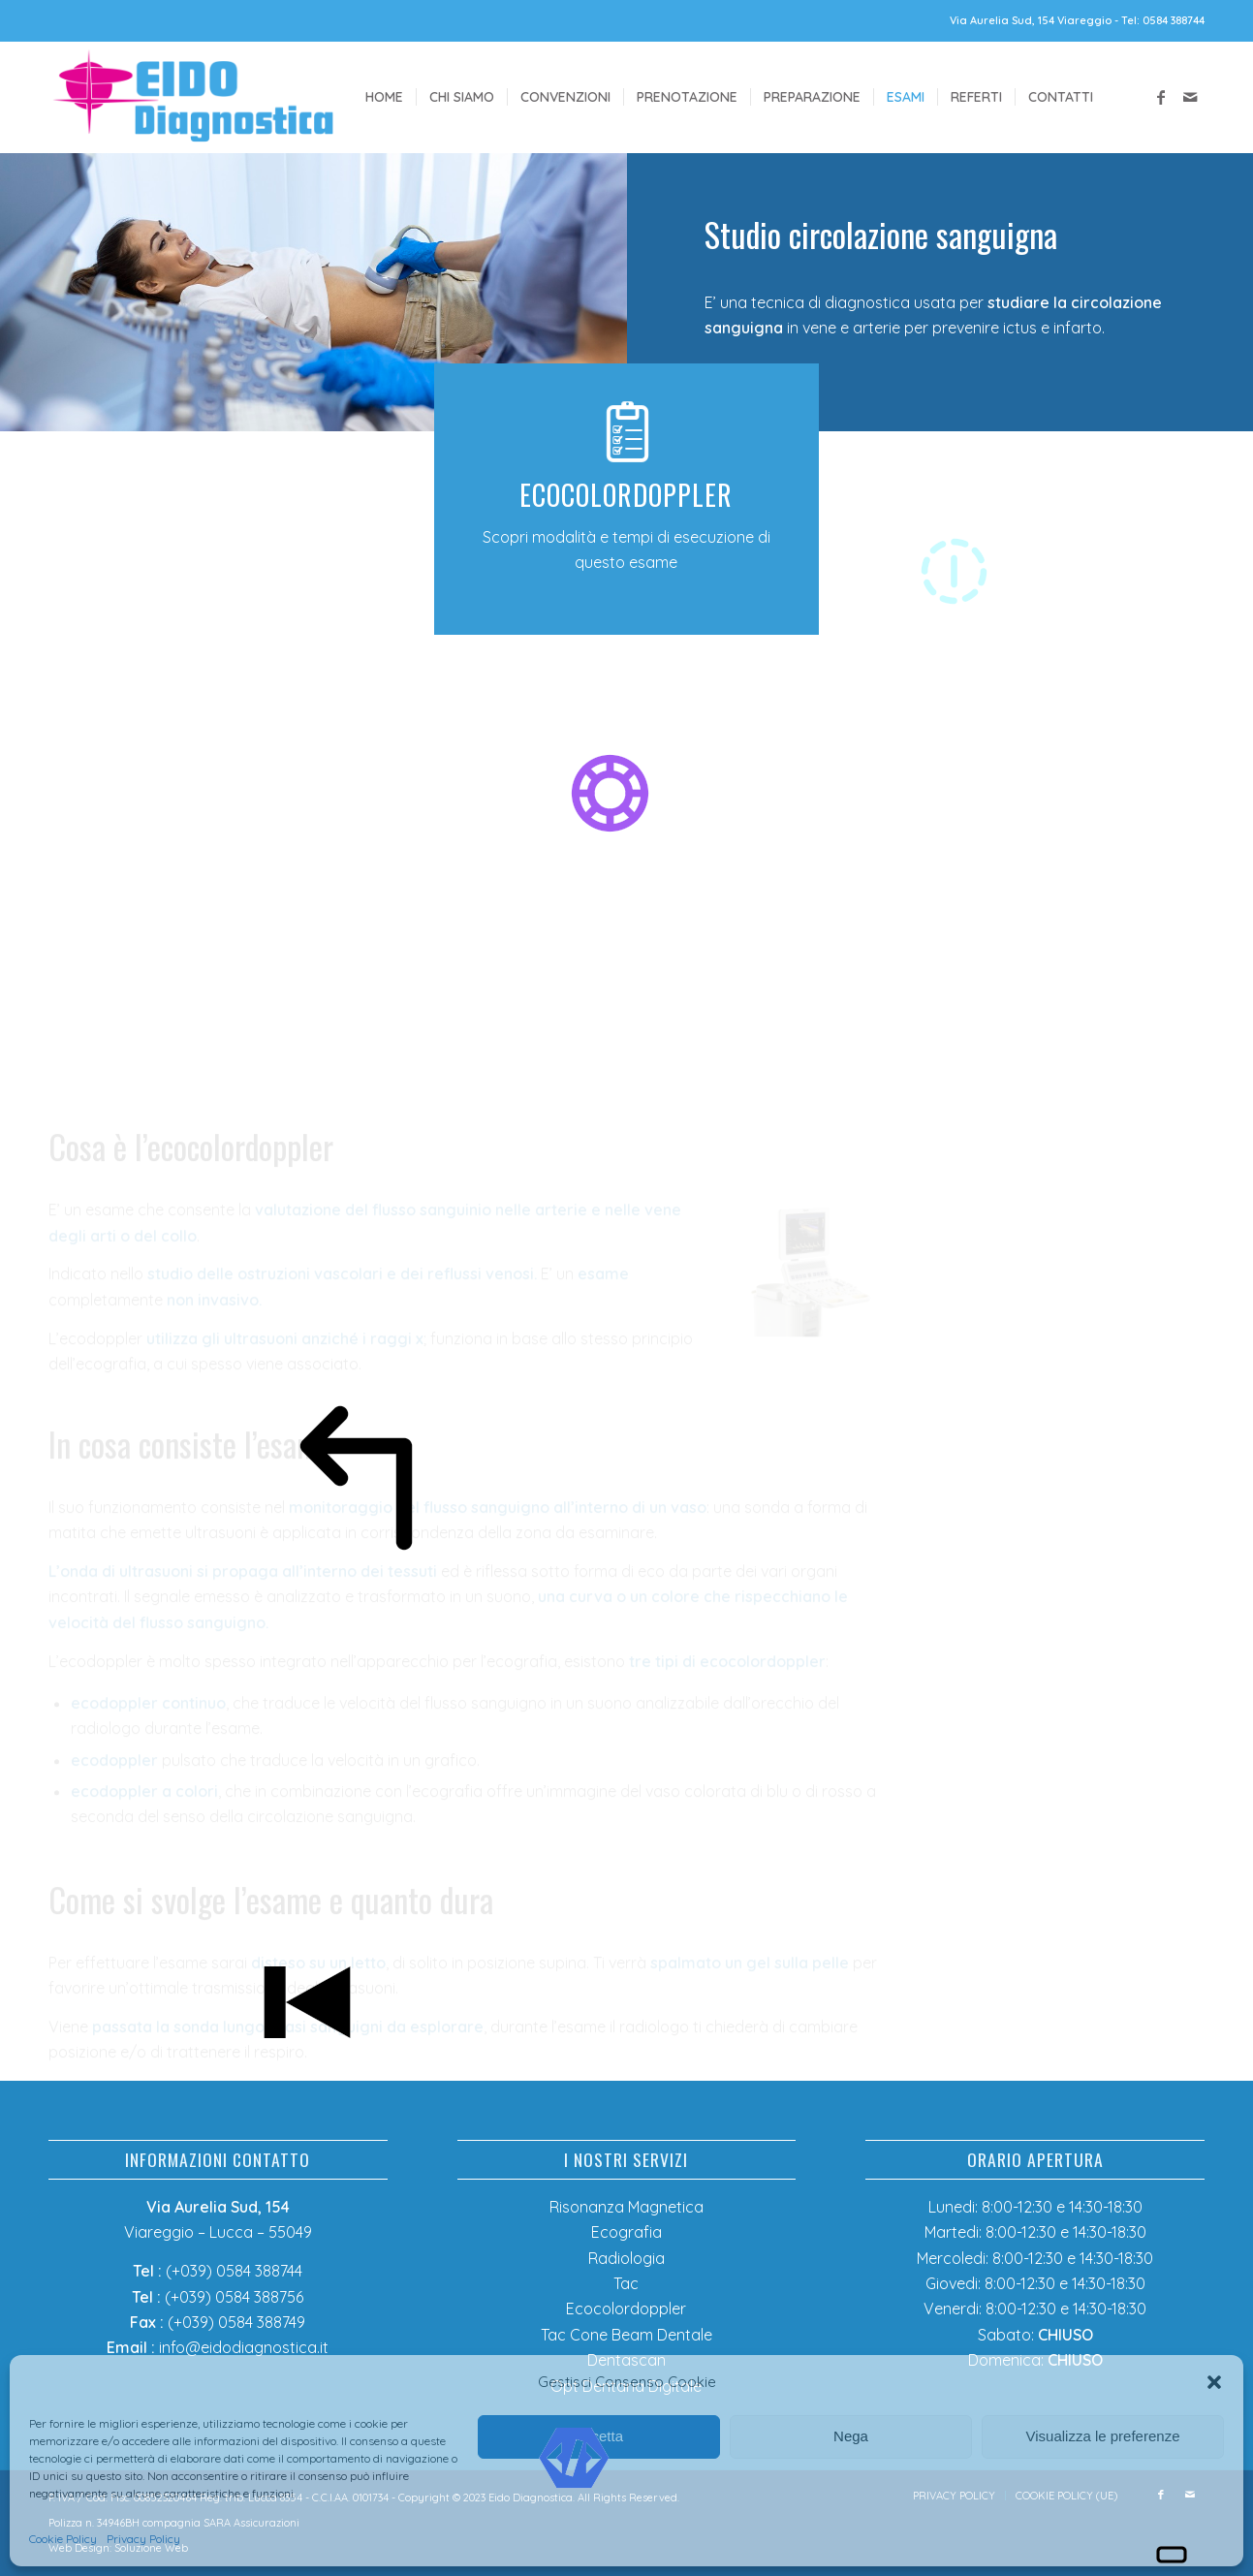 The height and width of the screenshot is (2576, 1253). What do you see at coordinates (574, 2458) in the screenshot?
I see `indicates an early verified bot developer badge on discord` at bounding box center [574, 2458].